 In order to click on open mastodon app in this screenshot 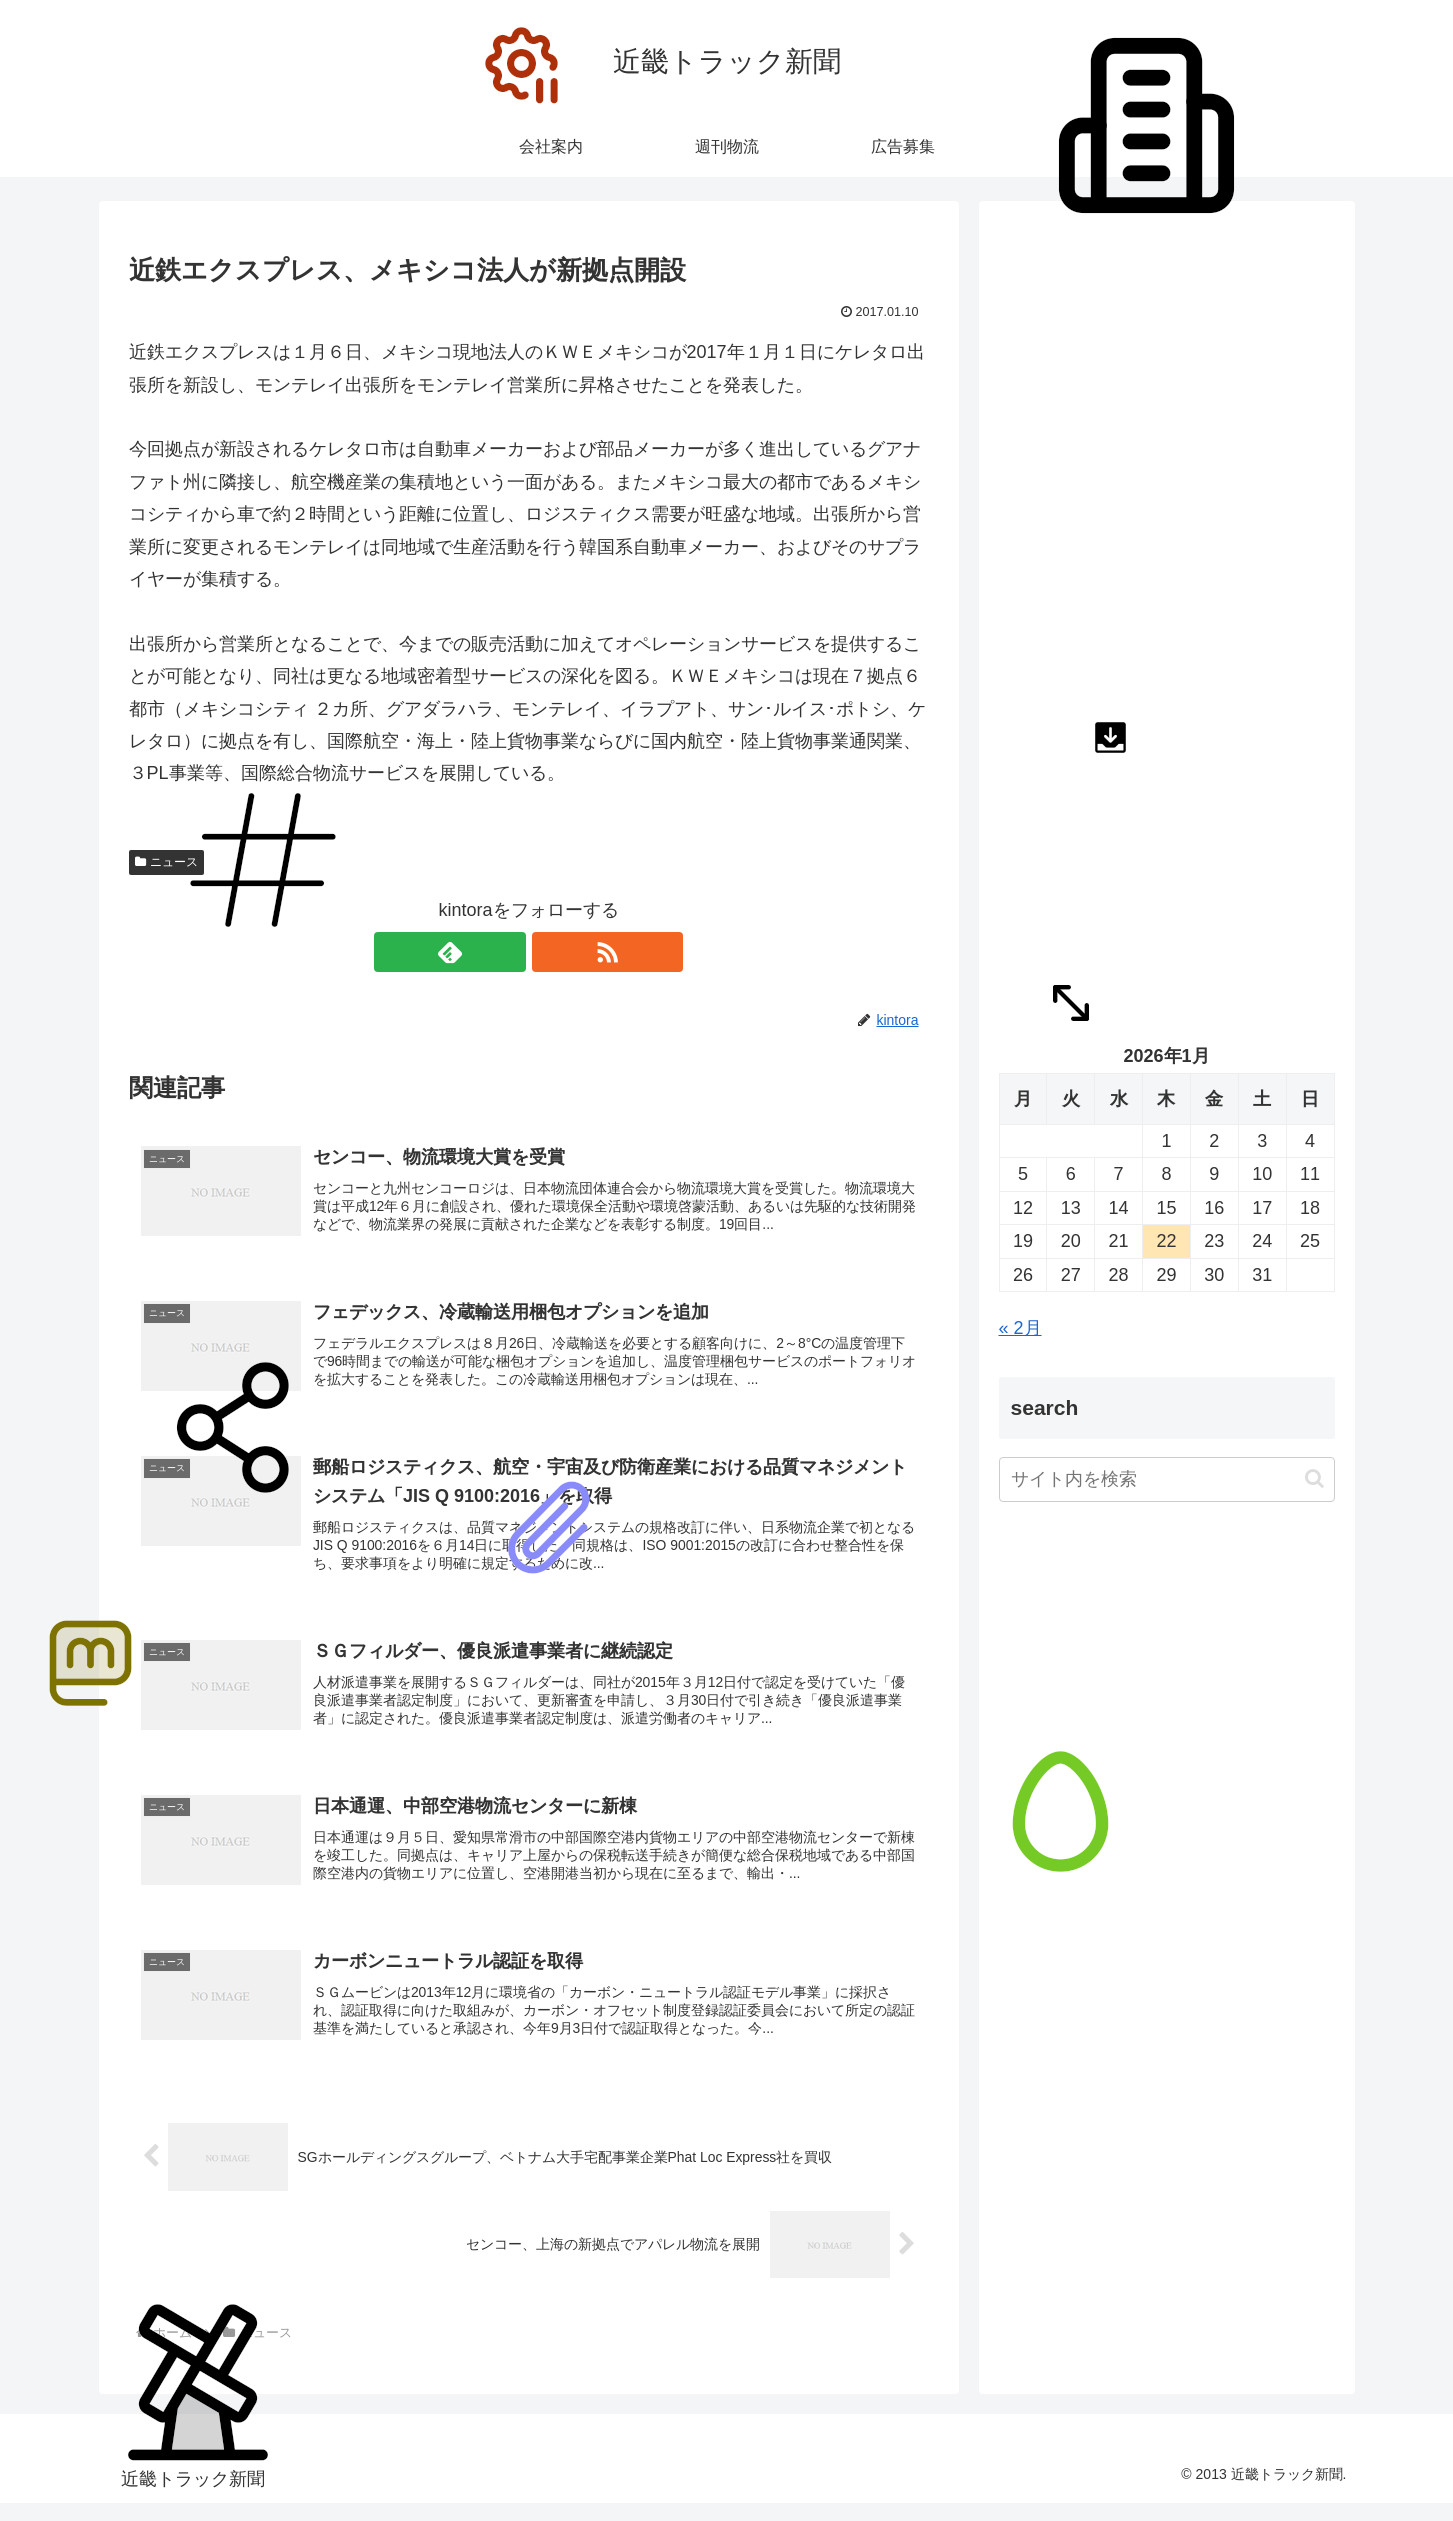, I will do `click(90, 1661)`.